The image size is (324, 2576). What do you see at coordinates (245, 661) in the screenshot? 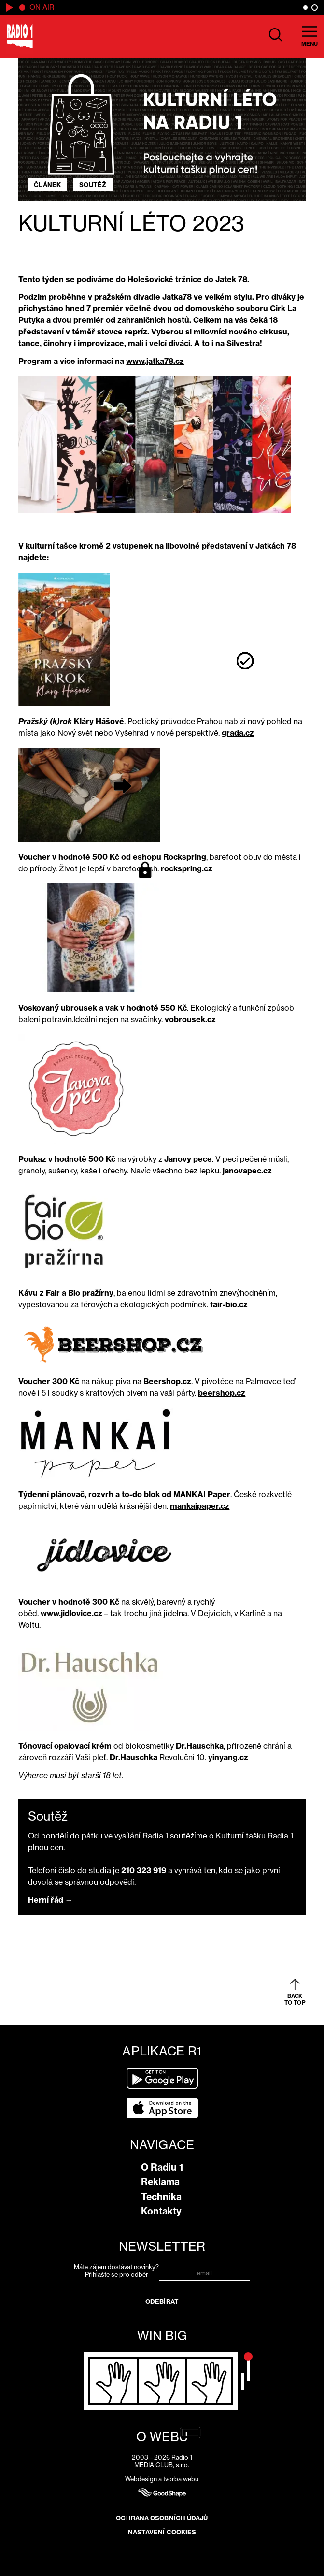
I see `indicates a successfully completed action` at bounding box center [245, 661].